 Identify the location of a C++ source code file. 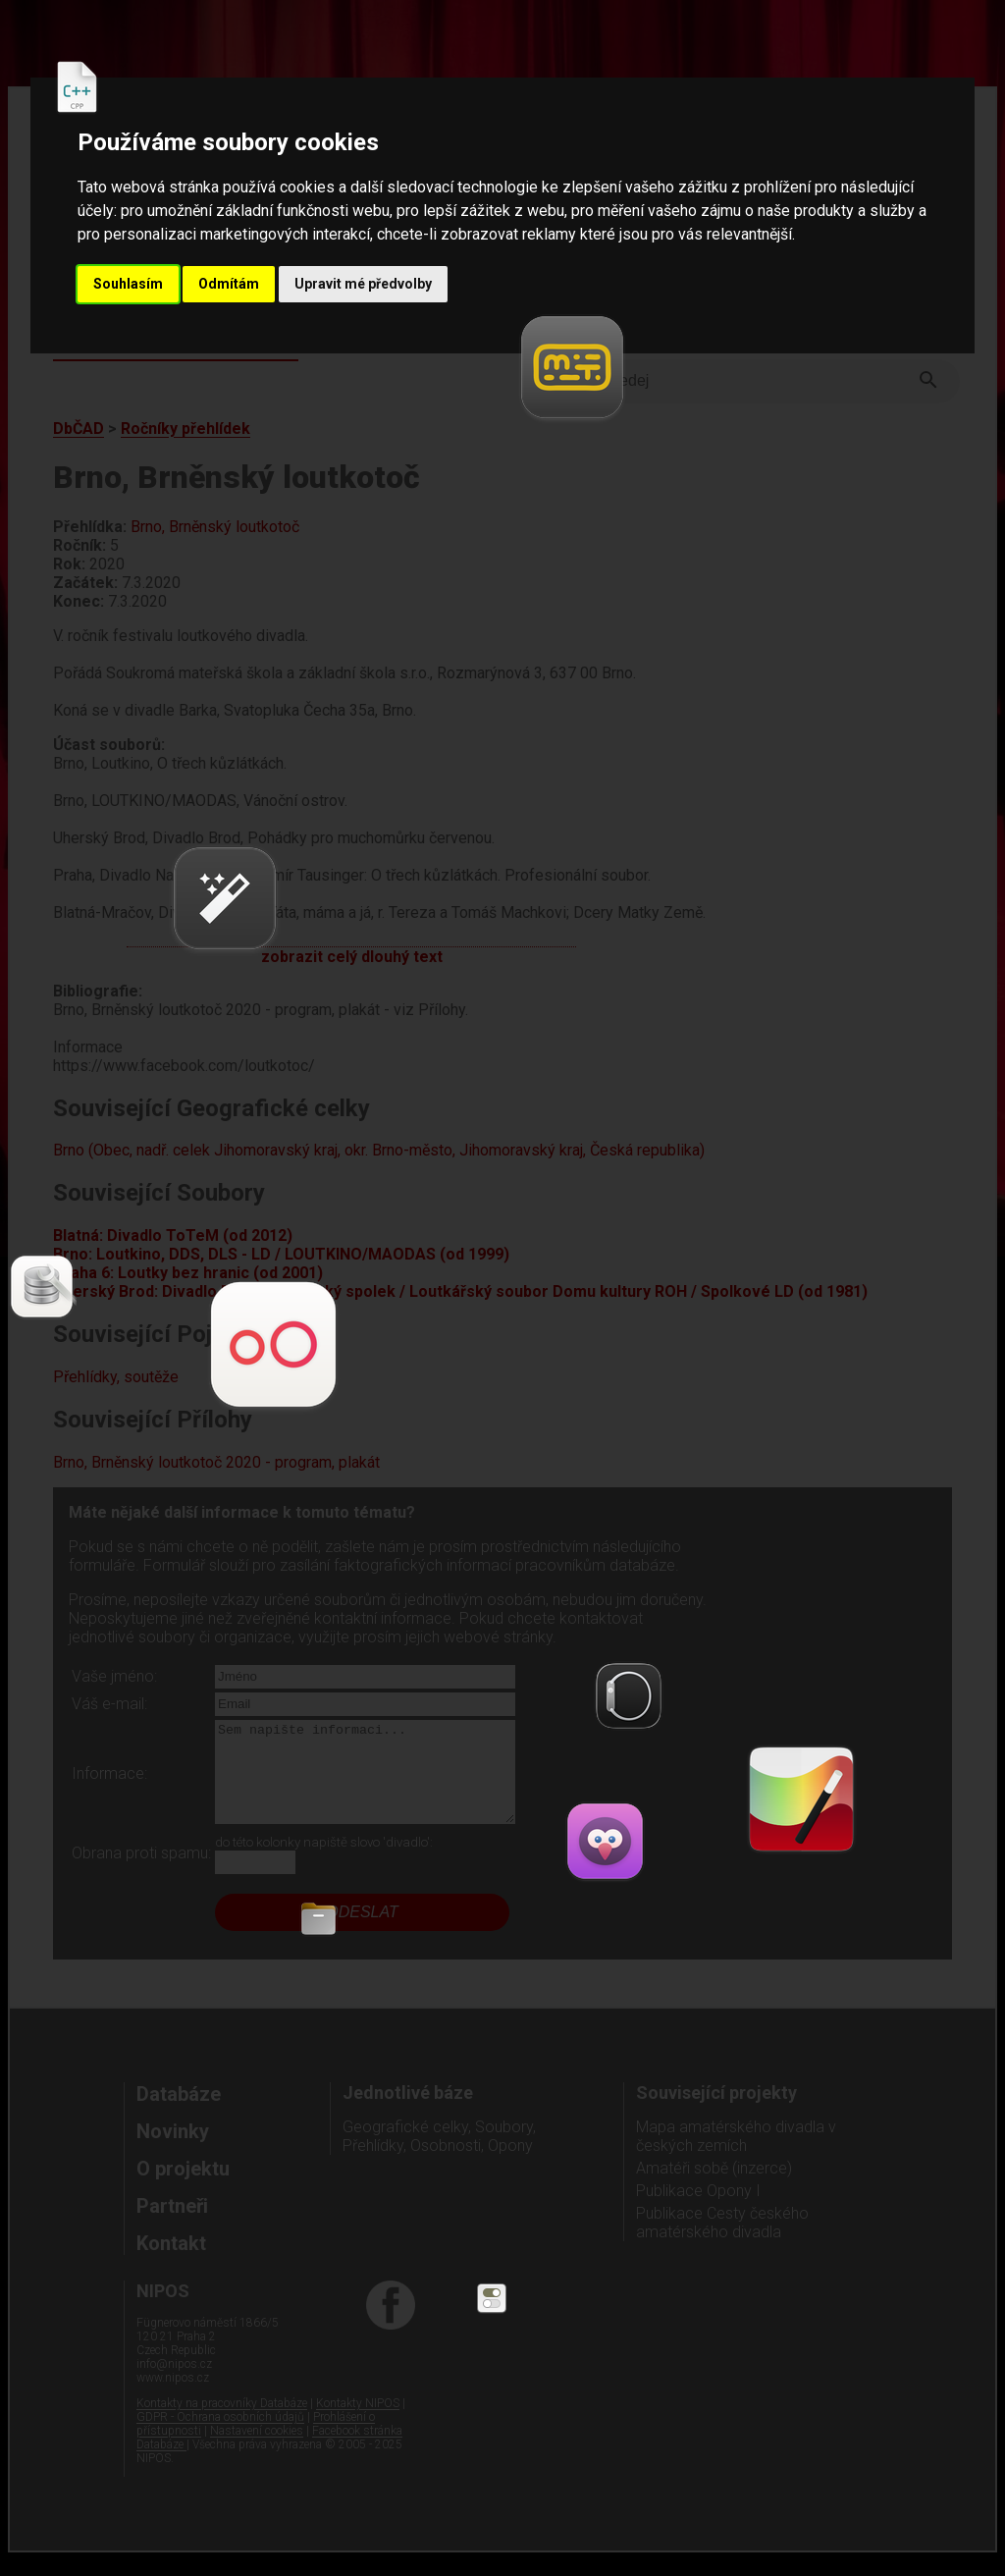
(77, 87).